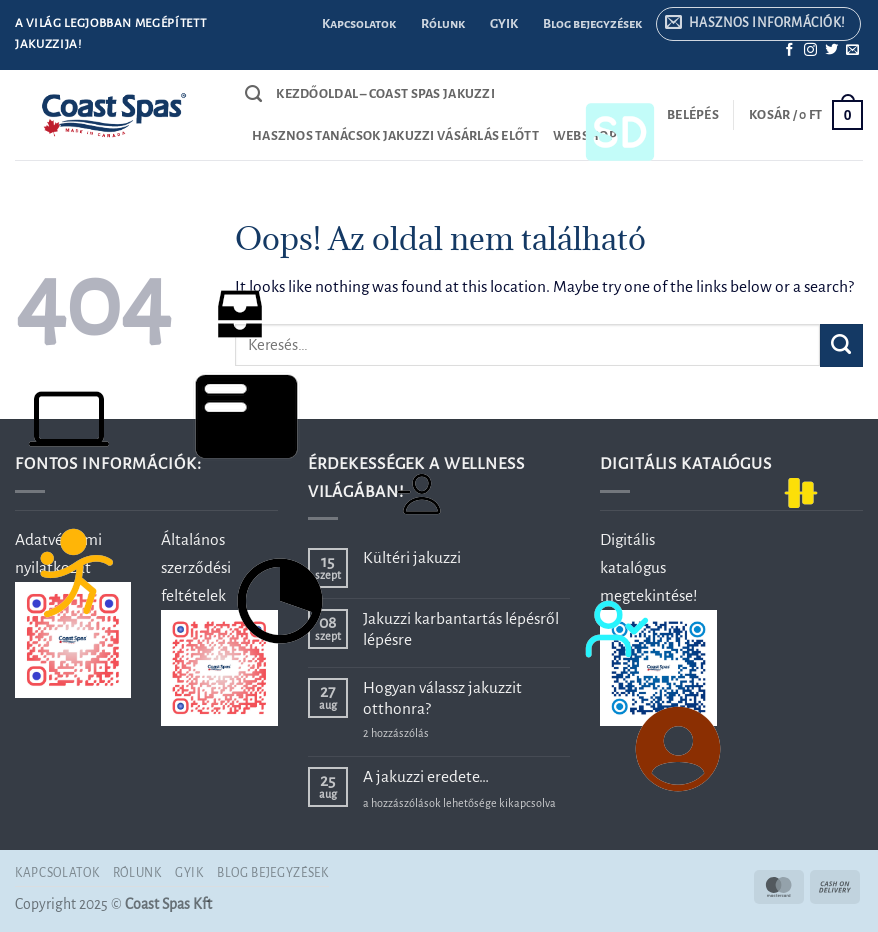  Describe the element at coordinates (419, 494) in the screenshot. I see `remove a contact or friend` at that location.